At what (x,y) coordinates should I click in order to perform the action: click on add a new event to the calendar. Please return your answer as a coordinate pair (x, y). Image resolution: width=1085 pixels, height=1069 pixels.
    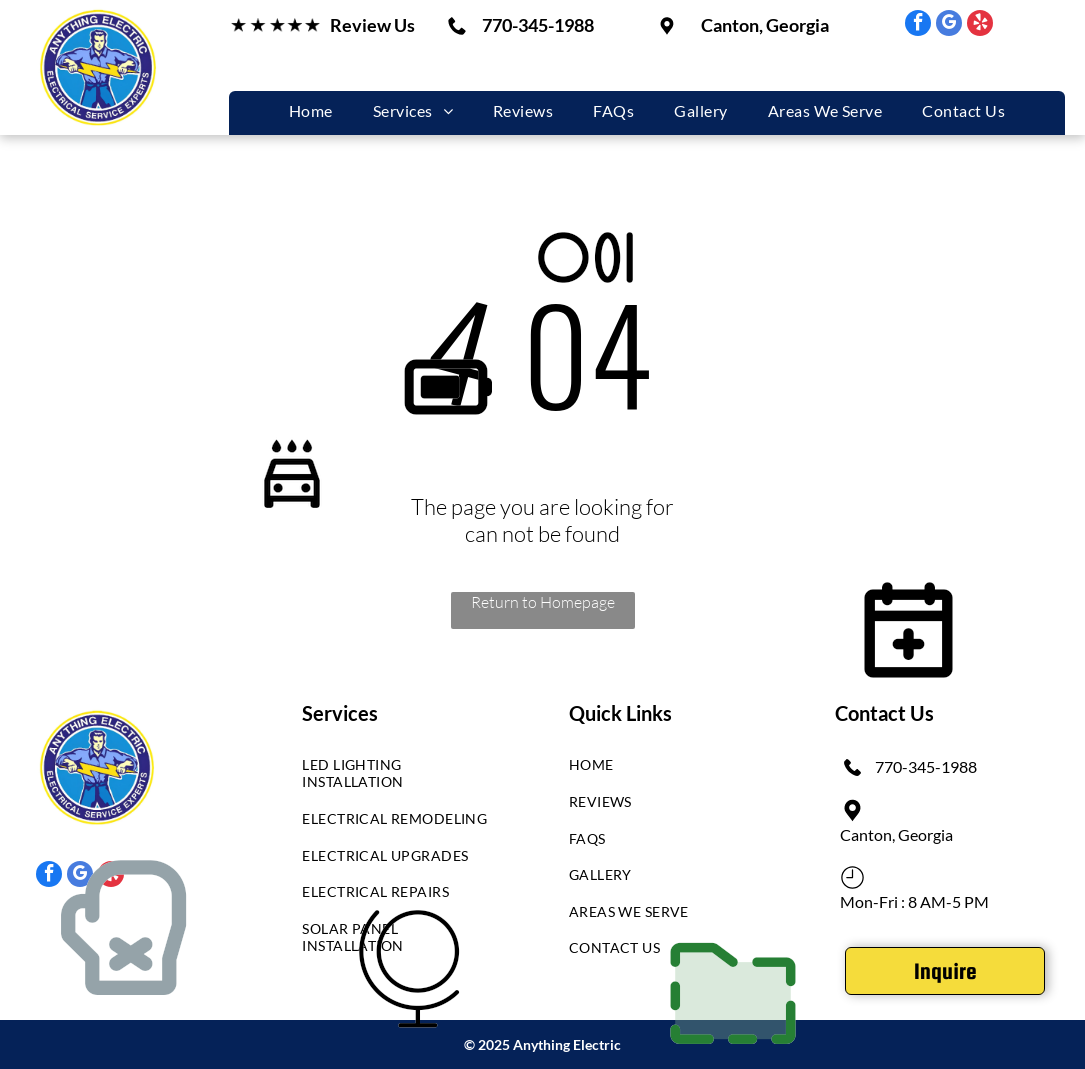
    Looking at the image, I should click on (908, 633).